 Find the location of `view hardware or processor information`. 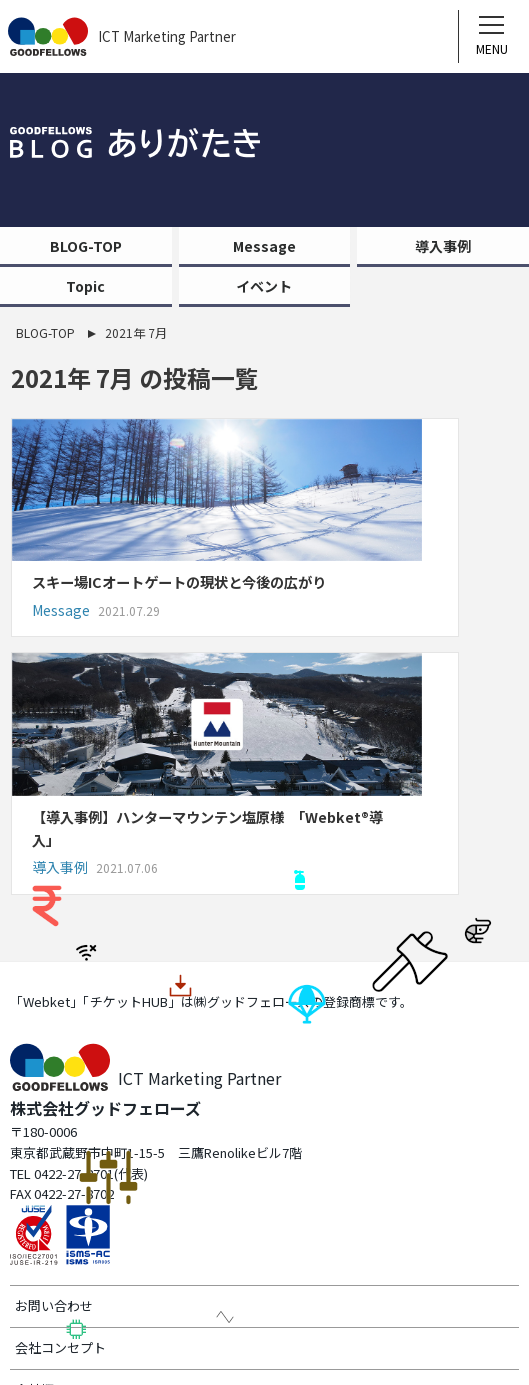

view hardware or processor information is located at coordinates (77, 1330).